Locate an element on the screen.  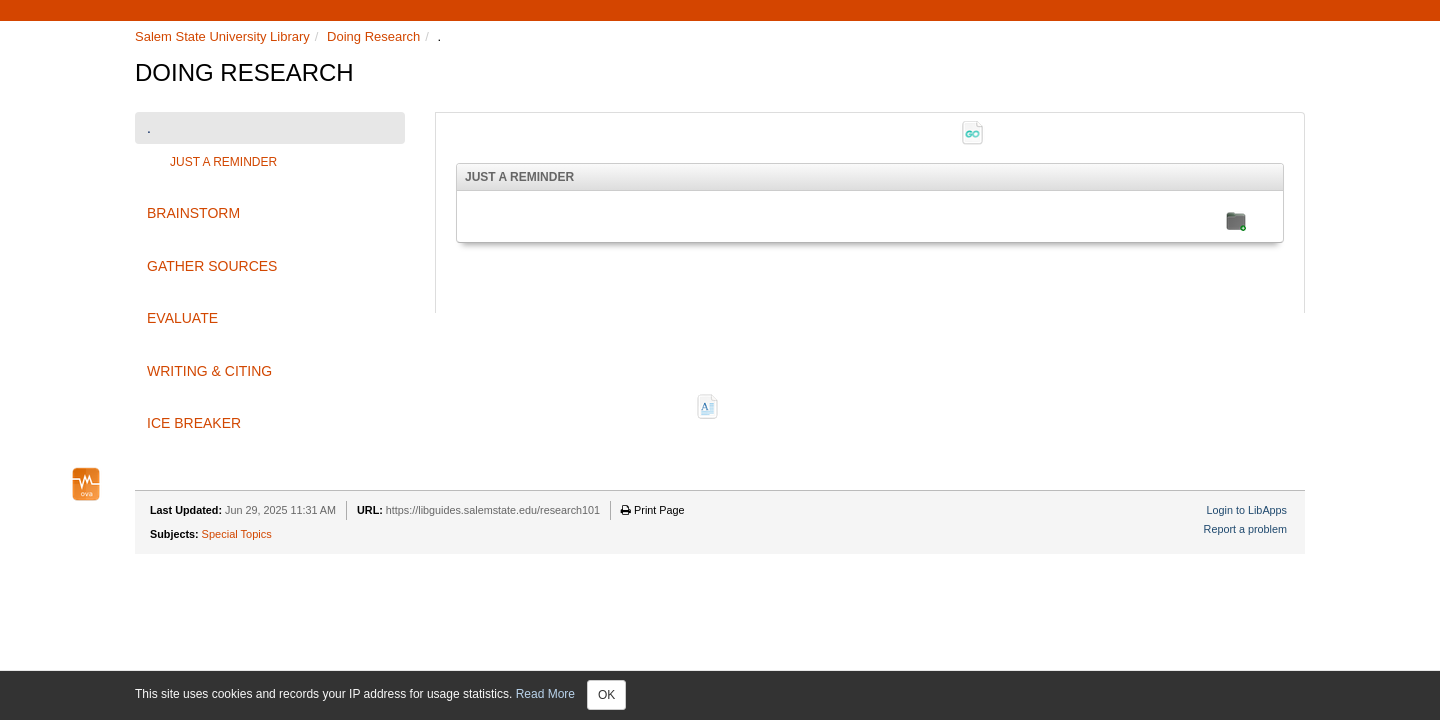
VirtualBox appliance file (.ova format) is located at coordinates (86, 484).